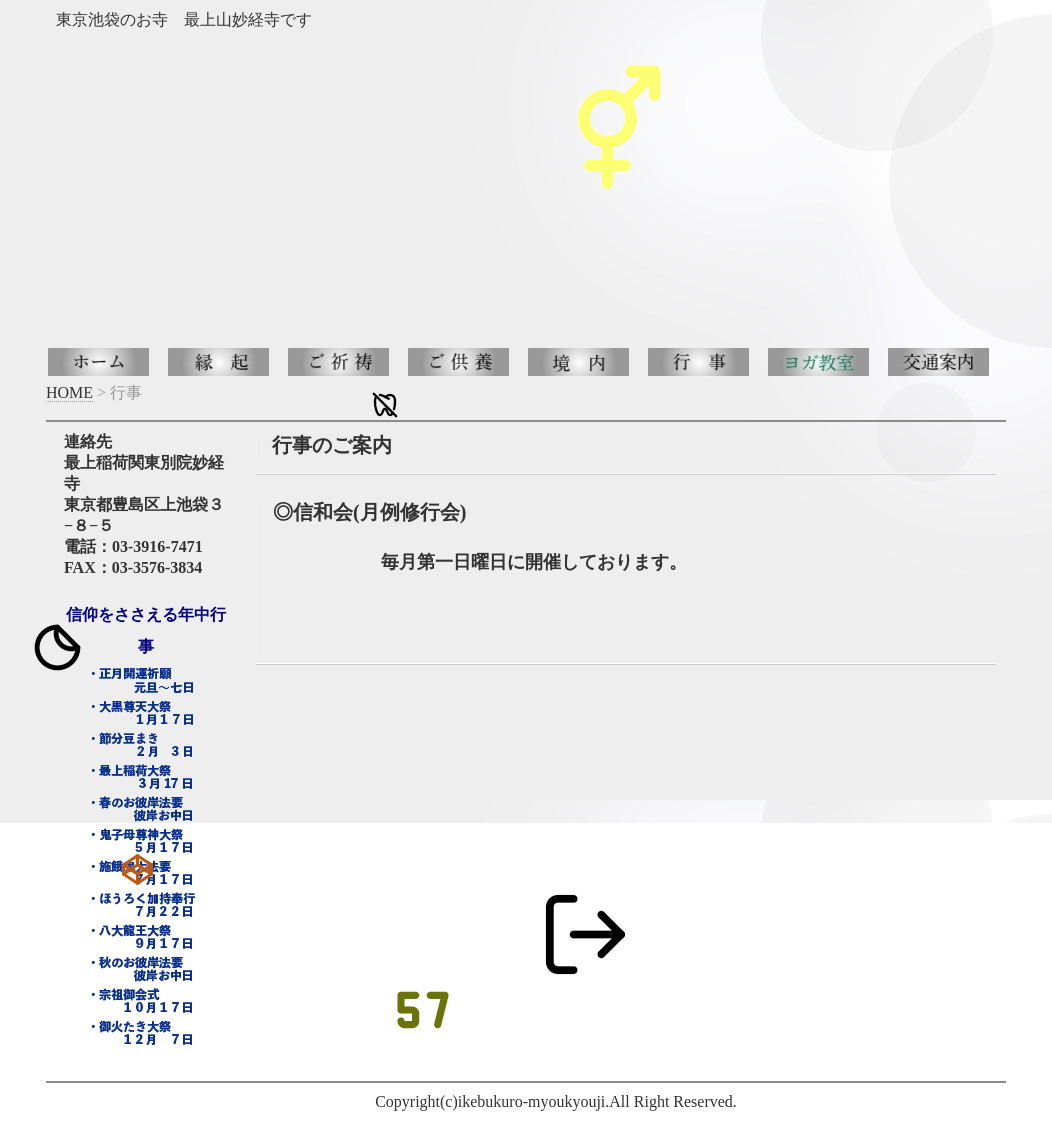  I want to click on log out of your account, so click(585, 934).